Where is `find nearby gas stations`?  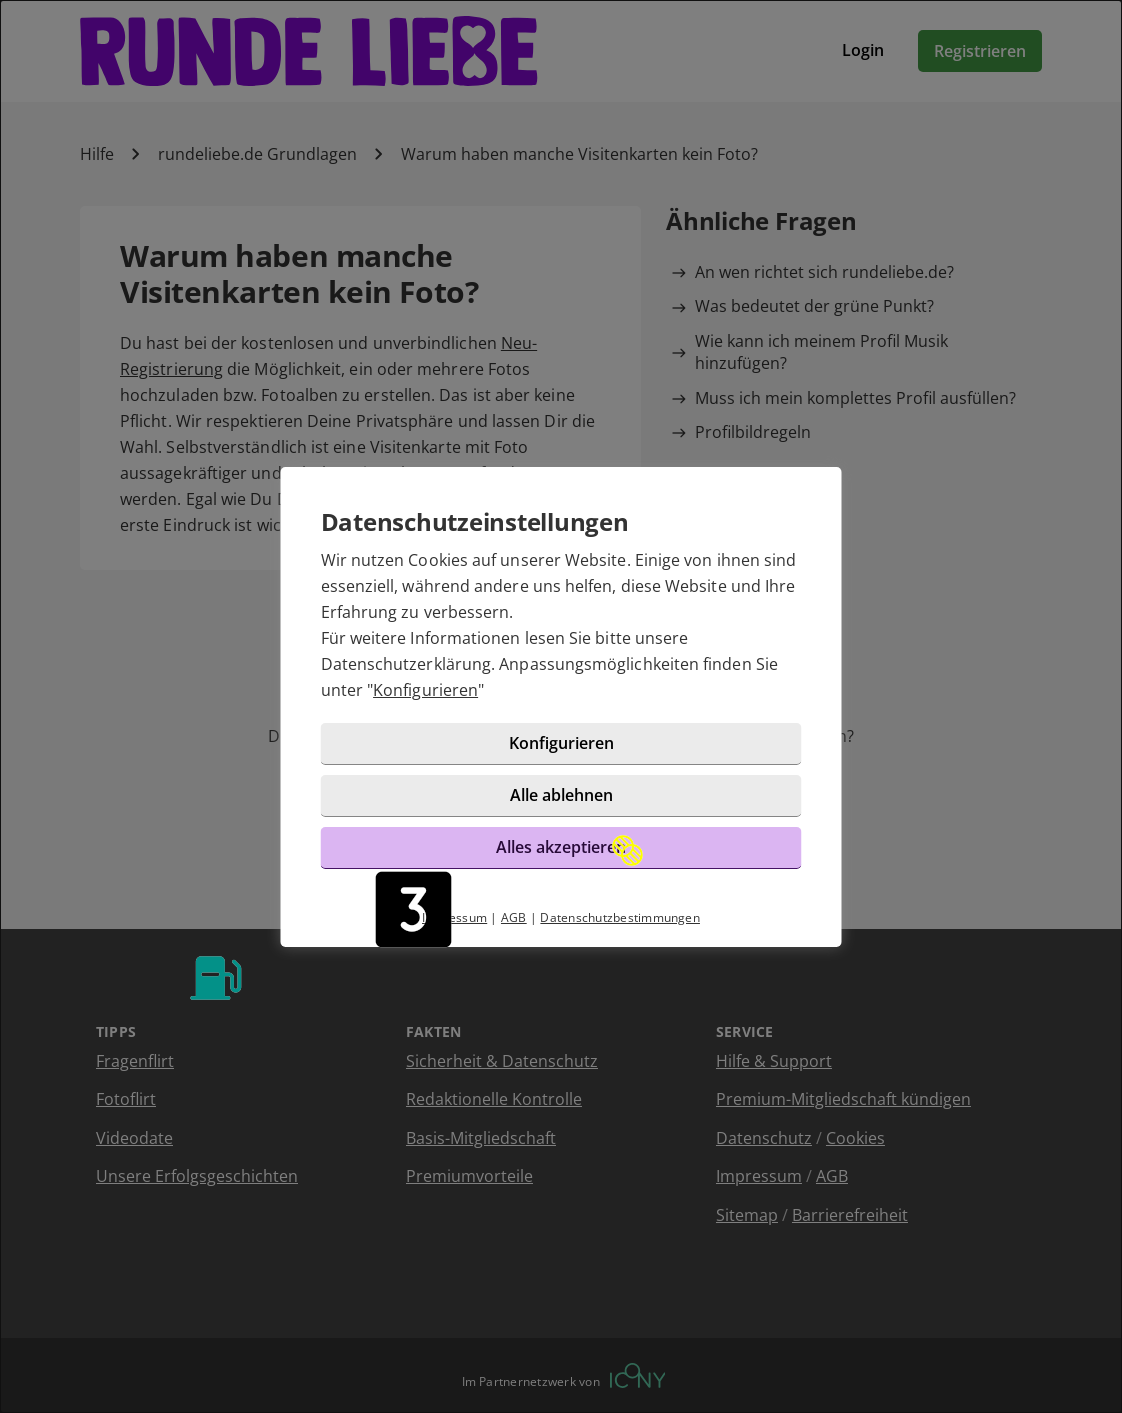
find nearby gas stations is located at coordinates (214, 978).